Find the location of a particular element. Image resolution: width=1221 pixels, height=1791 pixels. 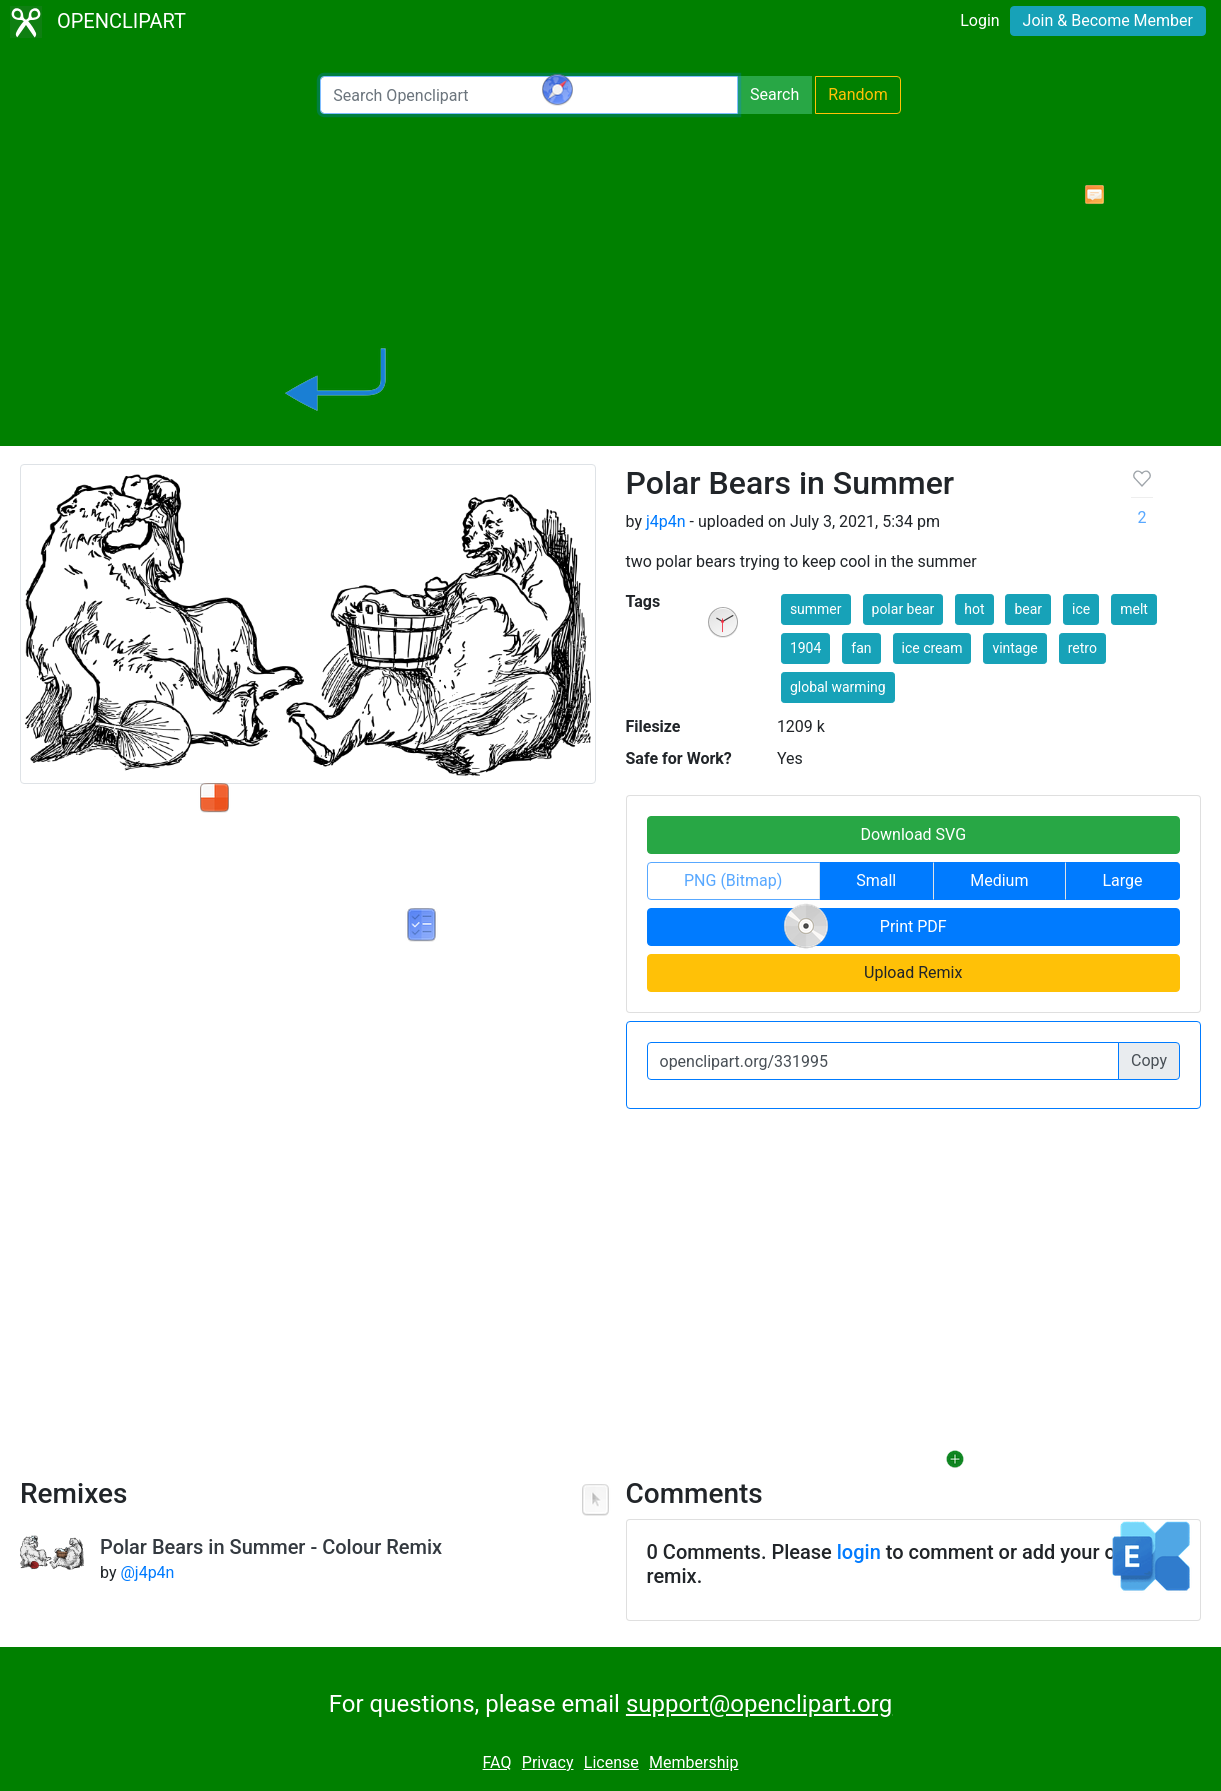

cursor image file type is located at coordinates (595, 1499).